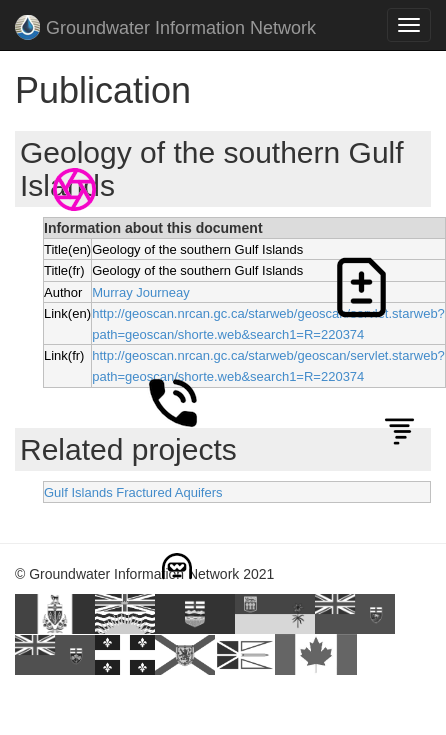 The image size is (446, 735). What do you see at coordinates (361, 287) in the screenshot?
I see `view file differences or changes` at bounding box center [361, 287].